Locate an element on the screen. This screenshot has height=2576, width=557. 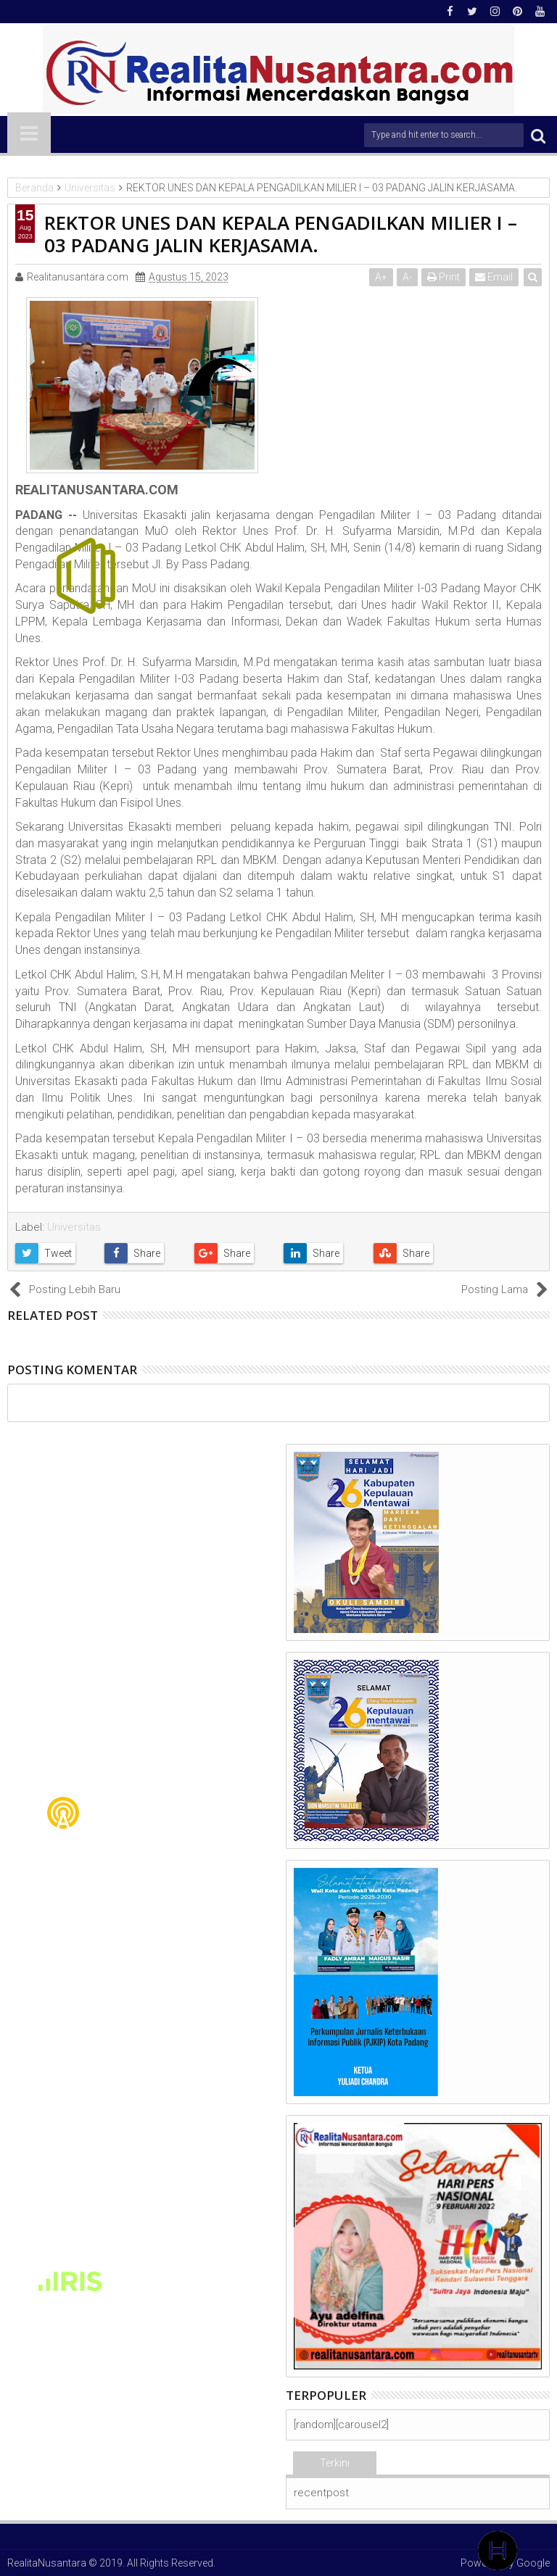
open the AntennaPod podcast app is located at coordinates (63, 1813).